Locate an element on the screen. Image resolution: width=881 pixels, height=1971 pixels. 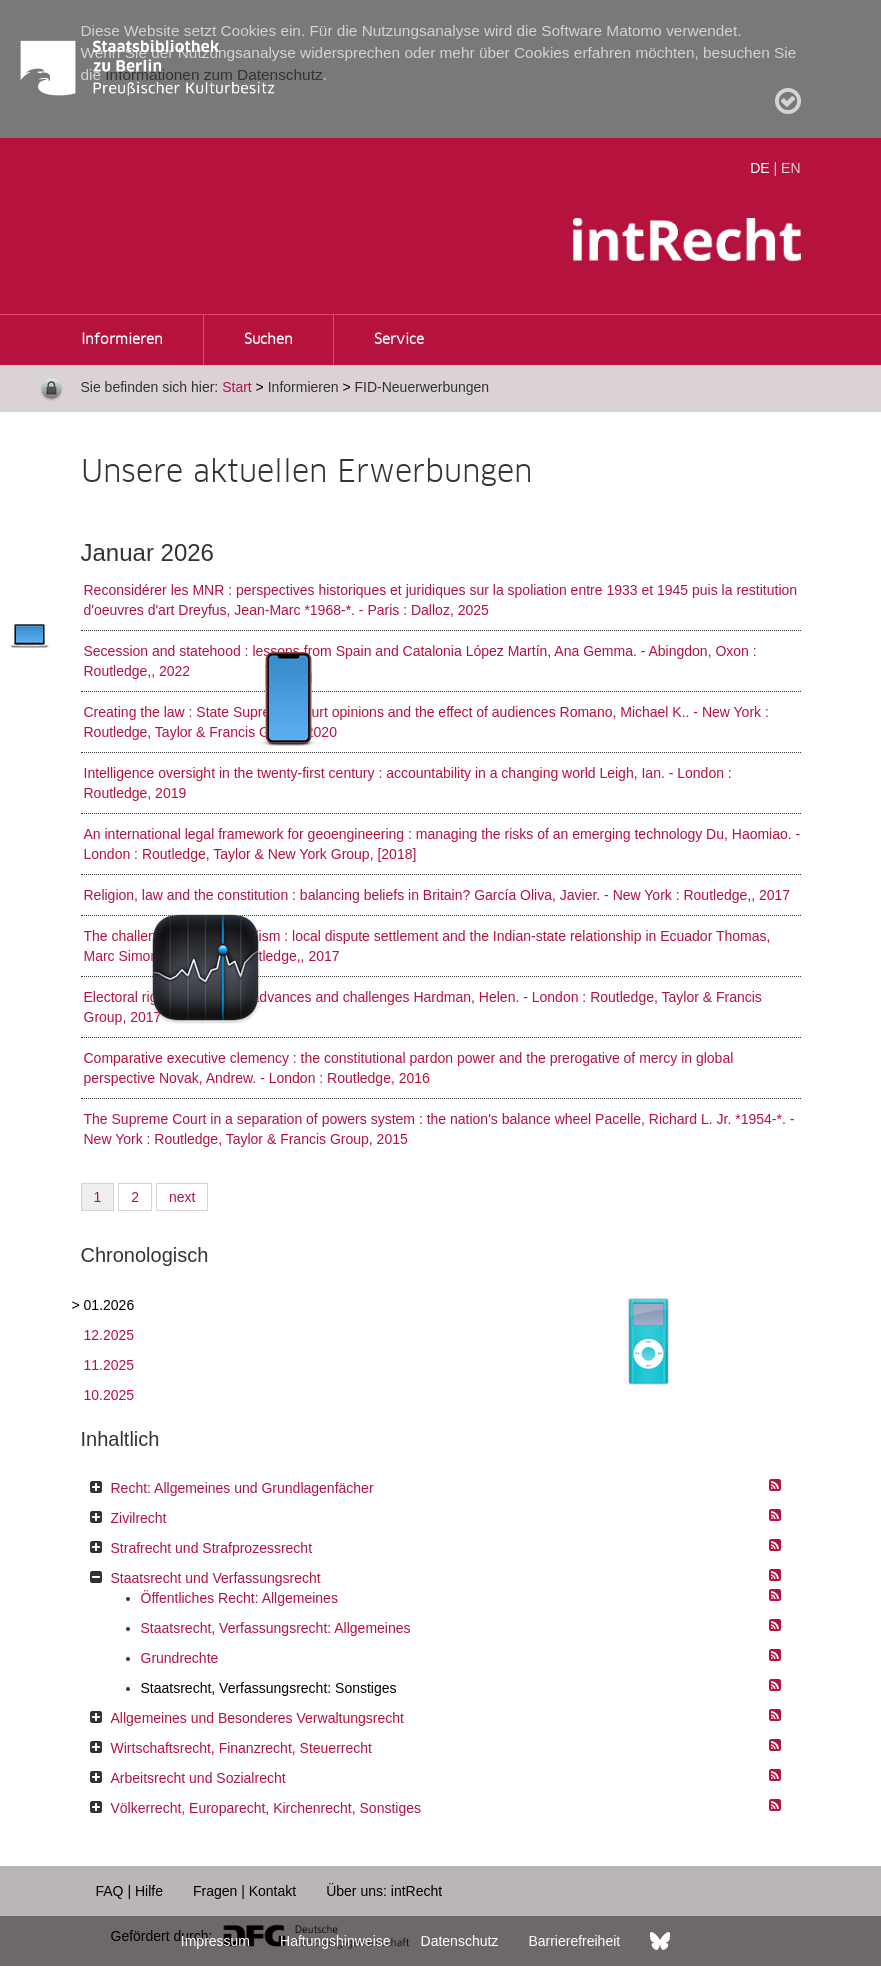
iPod nano device connected is located at coordinates (648, 1341).